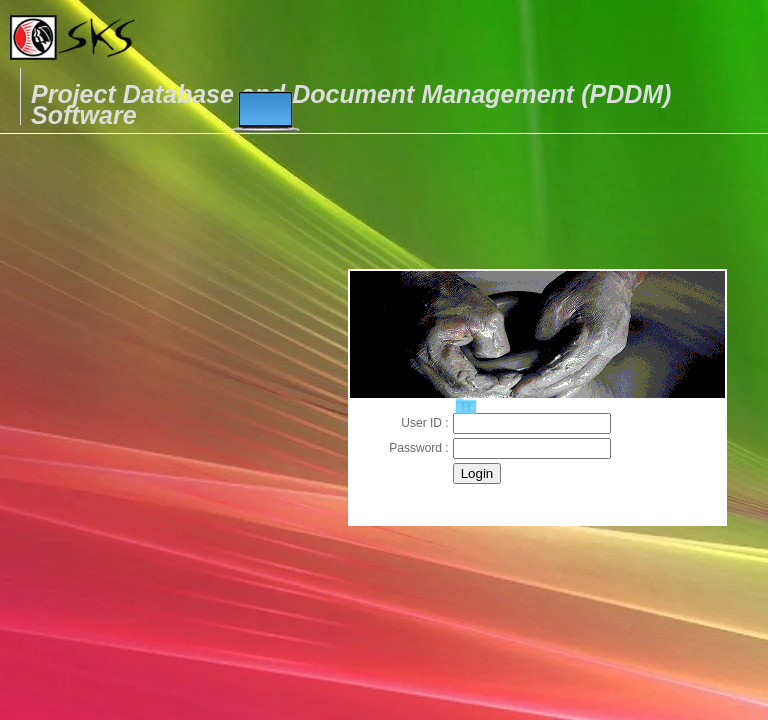 This screenshot has height=720, width=768. What do you see at coordinates (466, 406) in the screenshot?
I see `open your movies folder` at bounding box center [466, 406].